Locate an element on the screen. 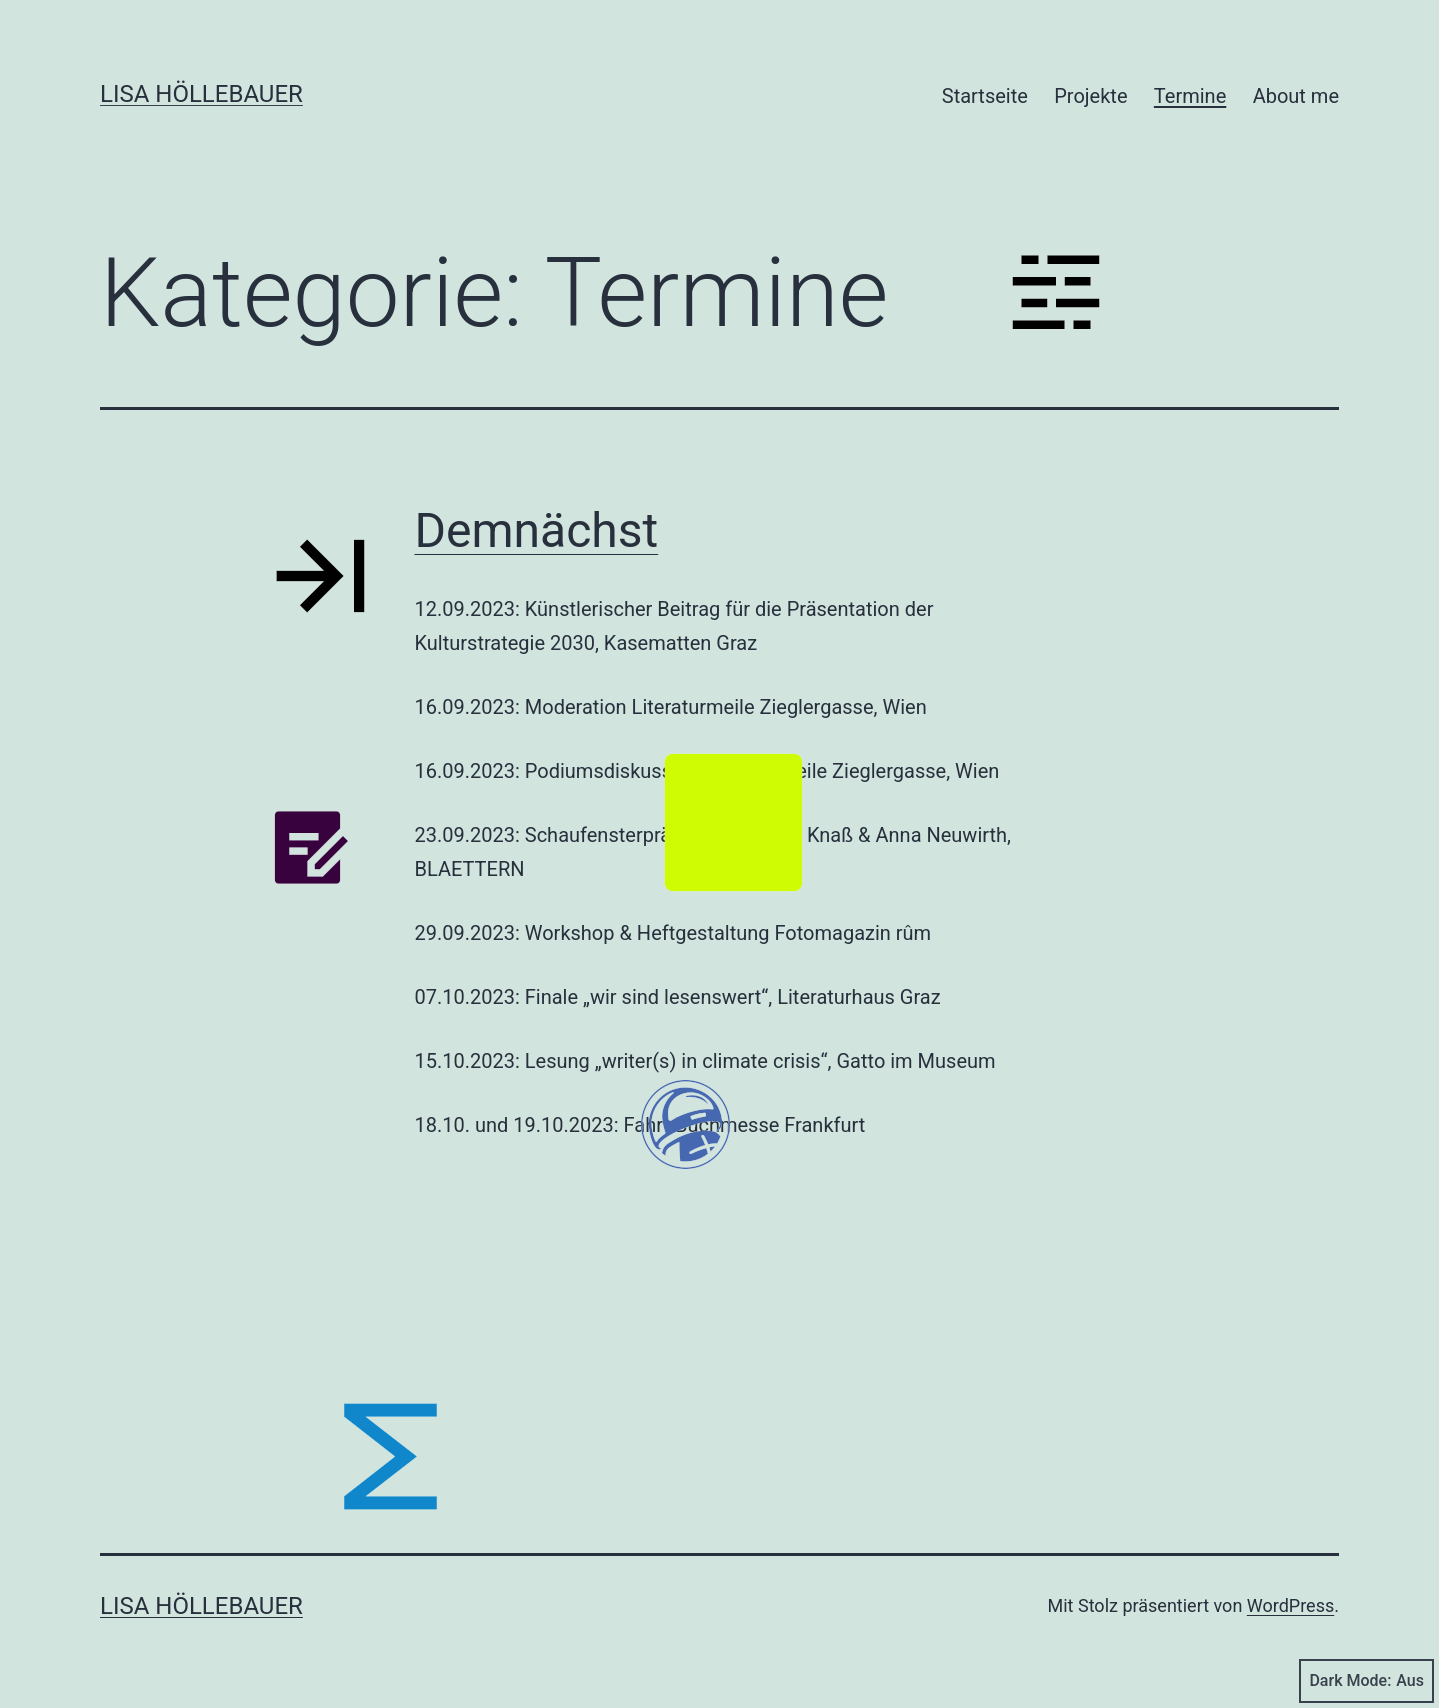  insert a mathematical sum or formula is located at coordinates (390, 1456).